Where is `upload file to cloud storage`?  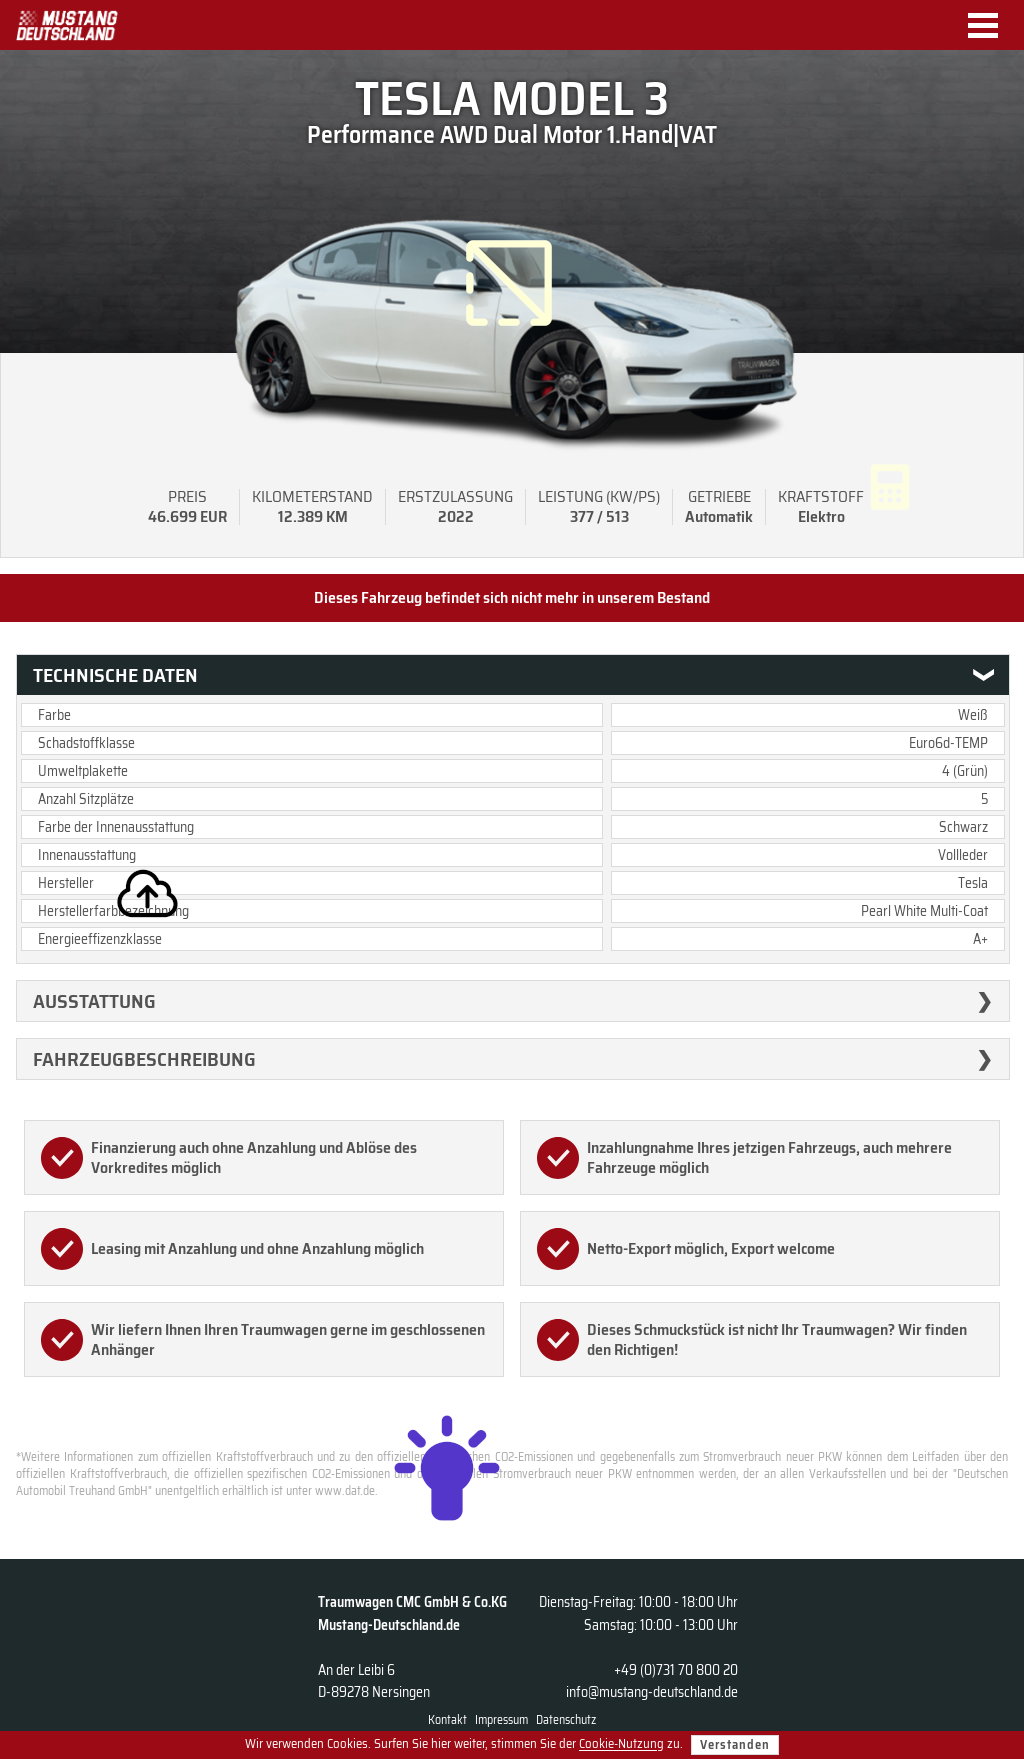 upload file to cloud storage is located at coordinates (147, 893).